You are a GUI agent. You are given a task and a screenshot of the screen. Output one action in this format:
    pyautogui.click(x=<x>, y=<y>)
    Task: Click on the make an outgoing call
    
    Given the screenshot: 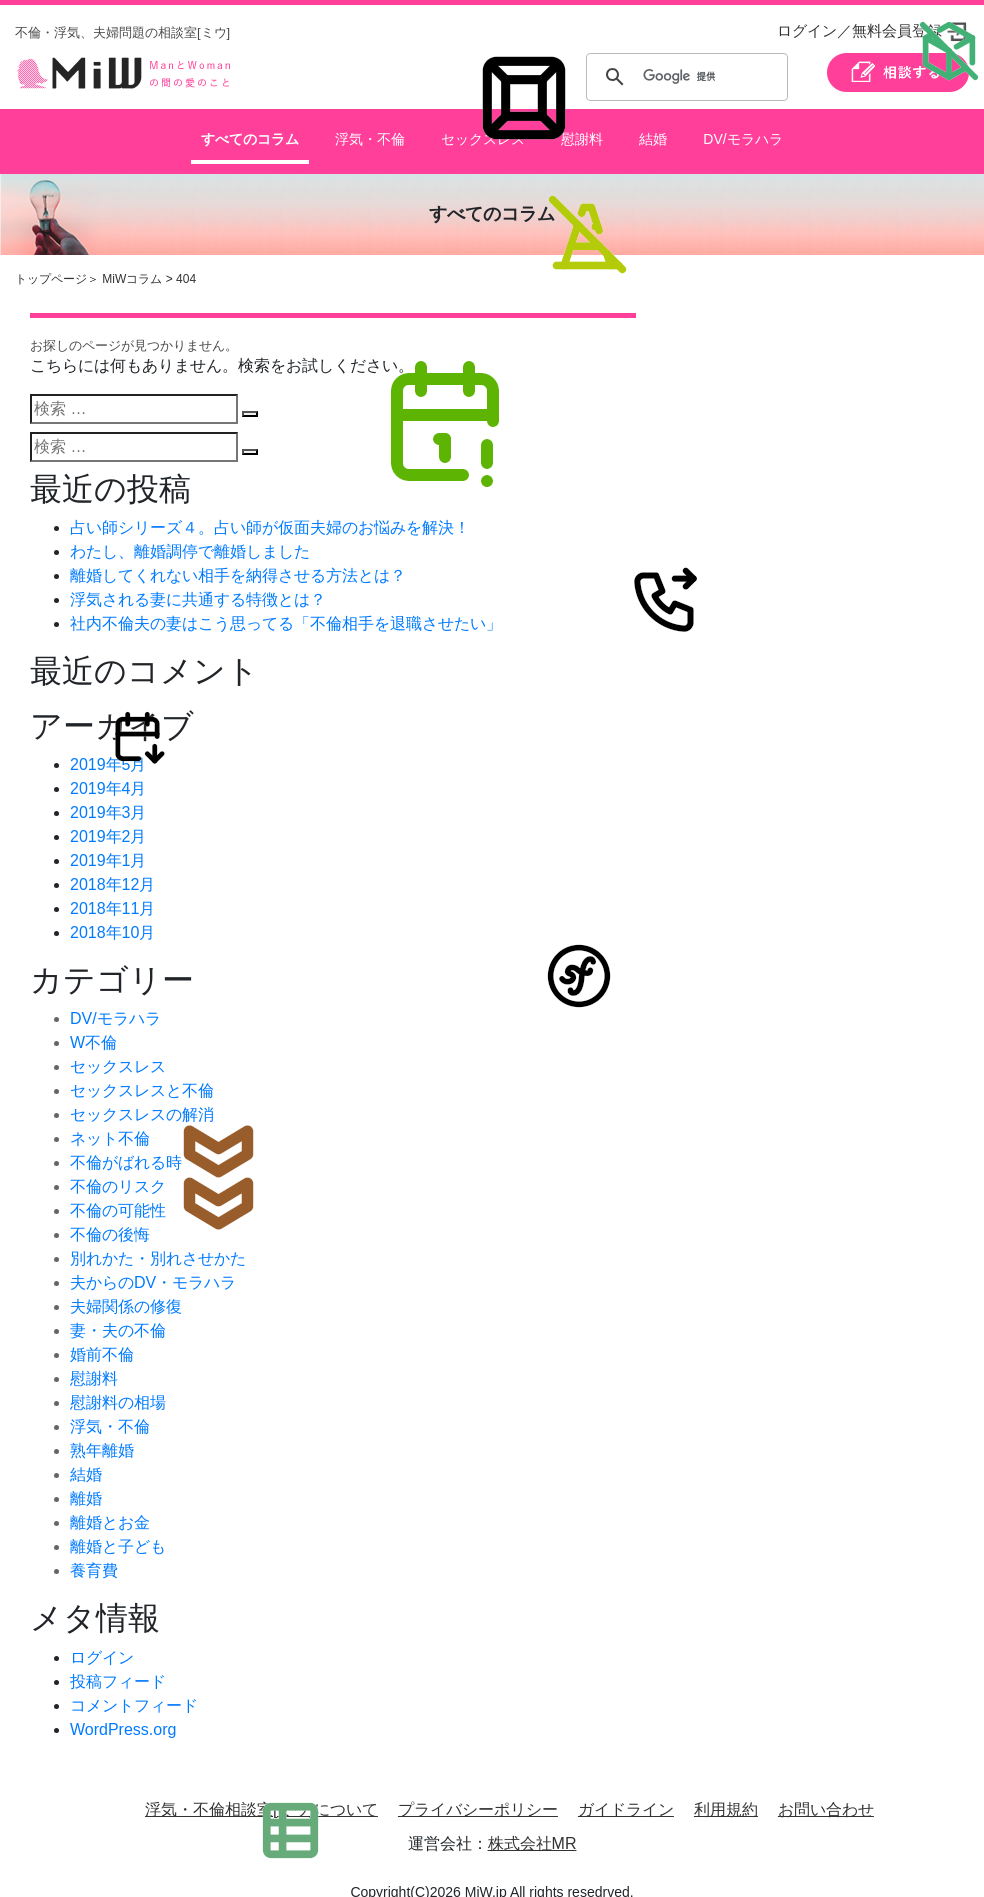 What is the action you would take?
    pyautogui.click(x=665, y=600)
    